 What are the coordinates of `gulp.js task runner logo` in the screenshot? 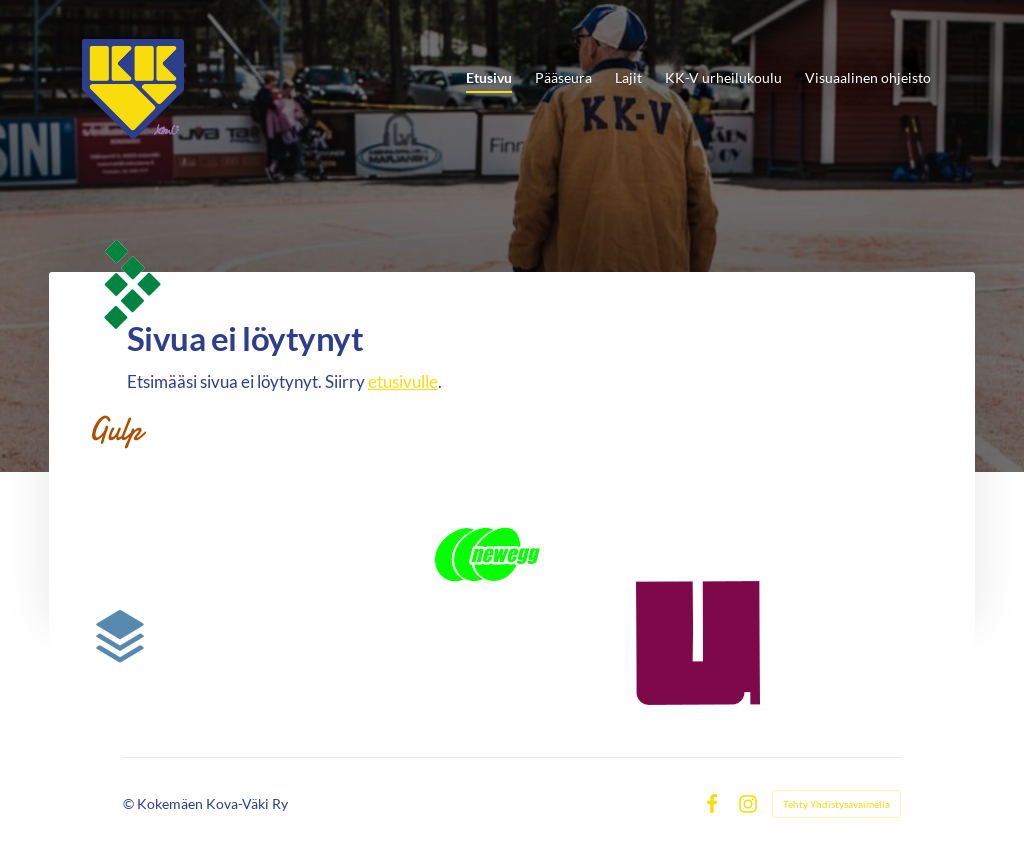 It's located at (119, 432).